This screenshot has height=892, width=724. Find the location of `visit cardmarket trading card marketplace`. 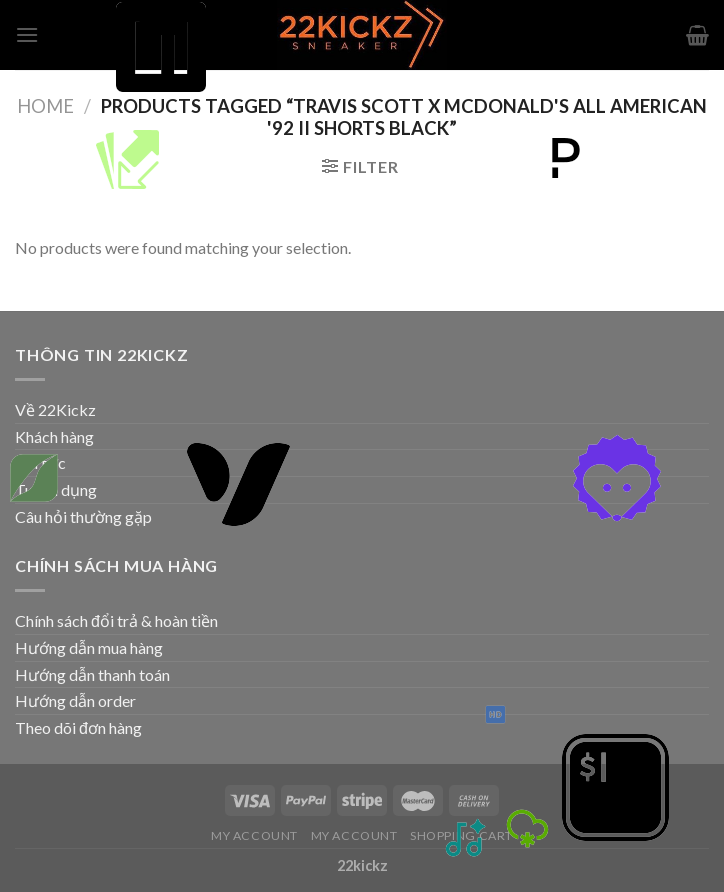

visit cardmarket trading card marketplace is located at coordinates (127, 159).